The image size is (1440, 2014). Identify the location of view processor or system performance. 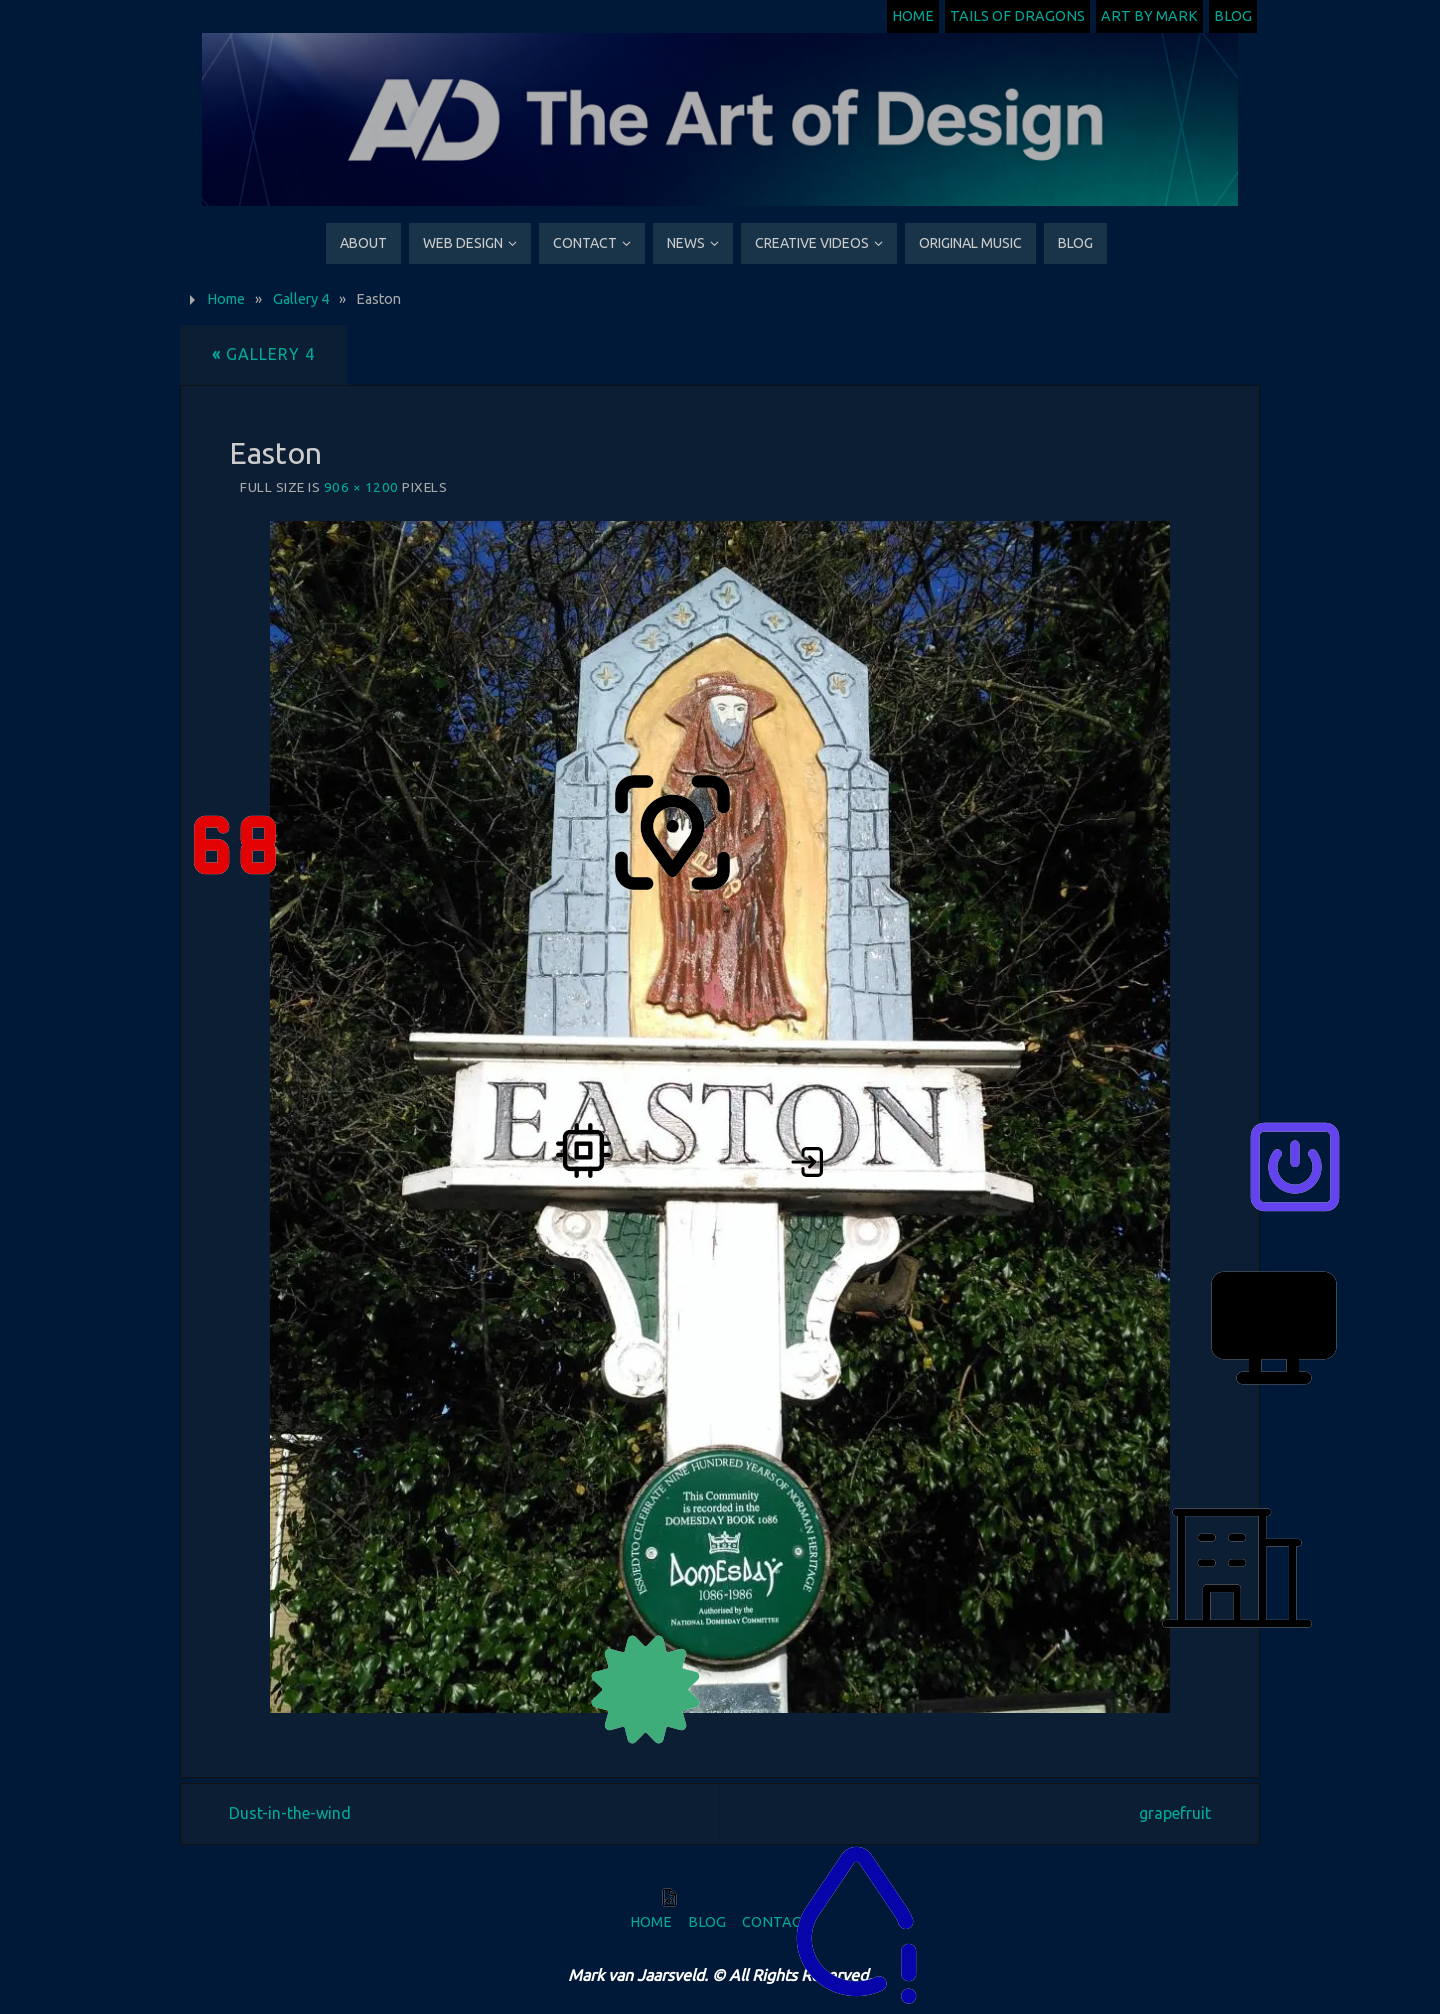
(583, 1150).